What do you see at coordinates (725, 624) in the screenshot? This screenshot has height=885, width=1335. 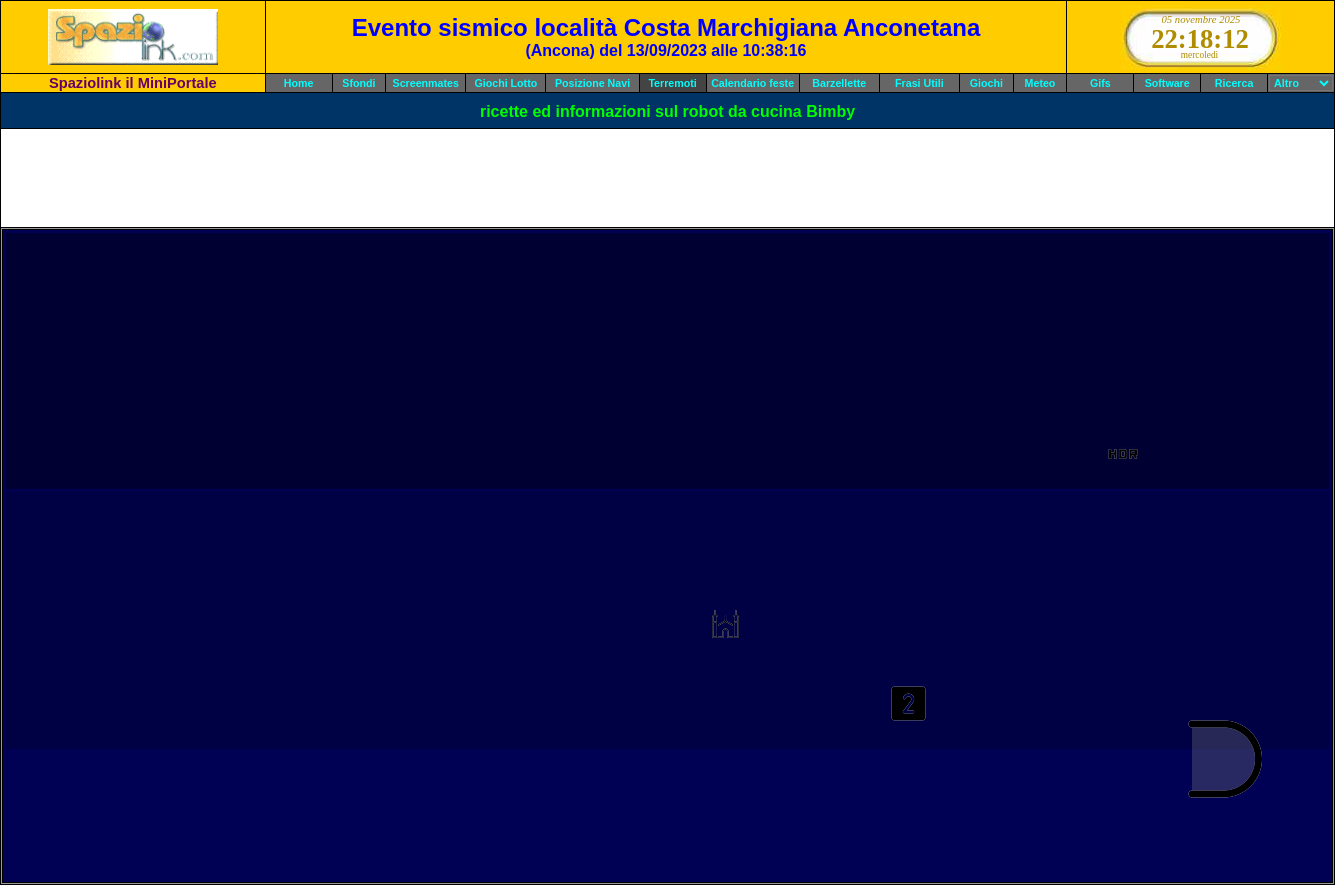 I see `locate nearby synagogues` at bounding box center [725, 624].